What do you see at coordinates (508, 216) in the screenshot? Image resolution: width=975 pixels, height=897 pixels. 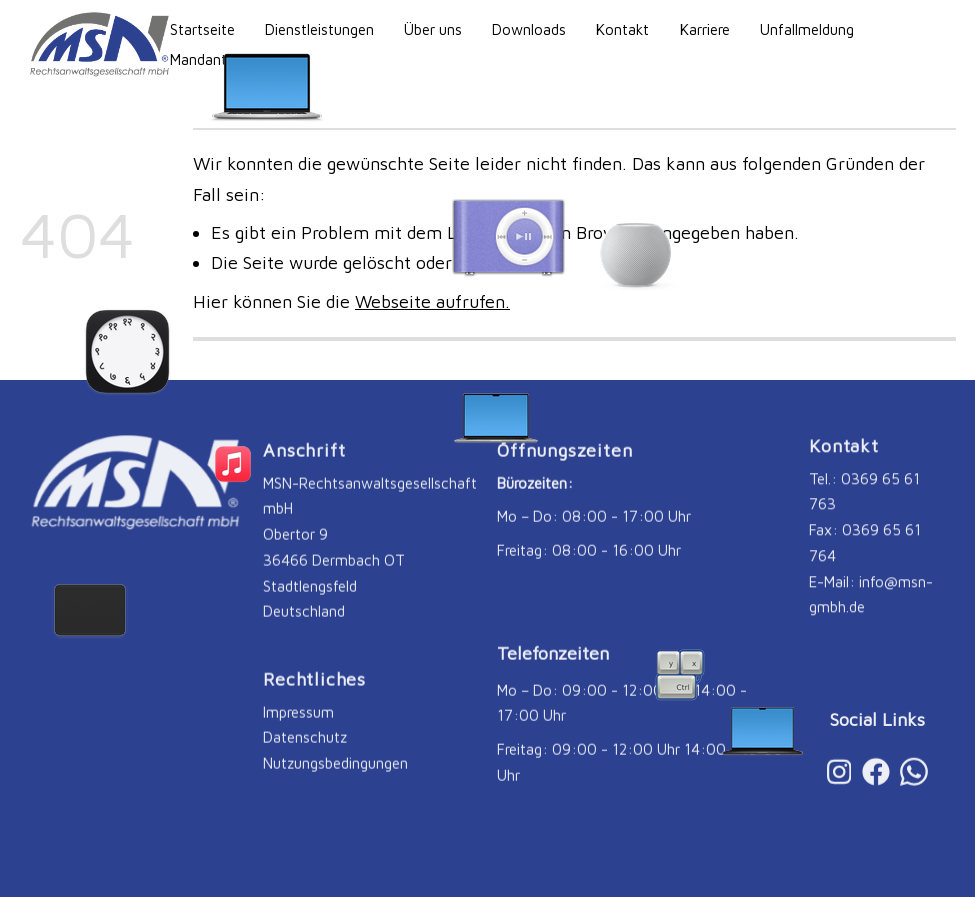 I see `iPod shuffle device connected` at bounding box center [508, 216].